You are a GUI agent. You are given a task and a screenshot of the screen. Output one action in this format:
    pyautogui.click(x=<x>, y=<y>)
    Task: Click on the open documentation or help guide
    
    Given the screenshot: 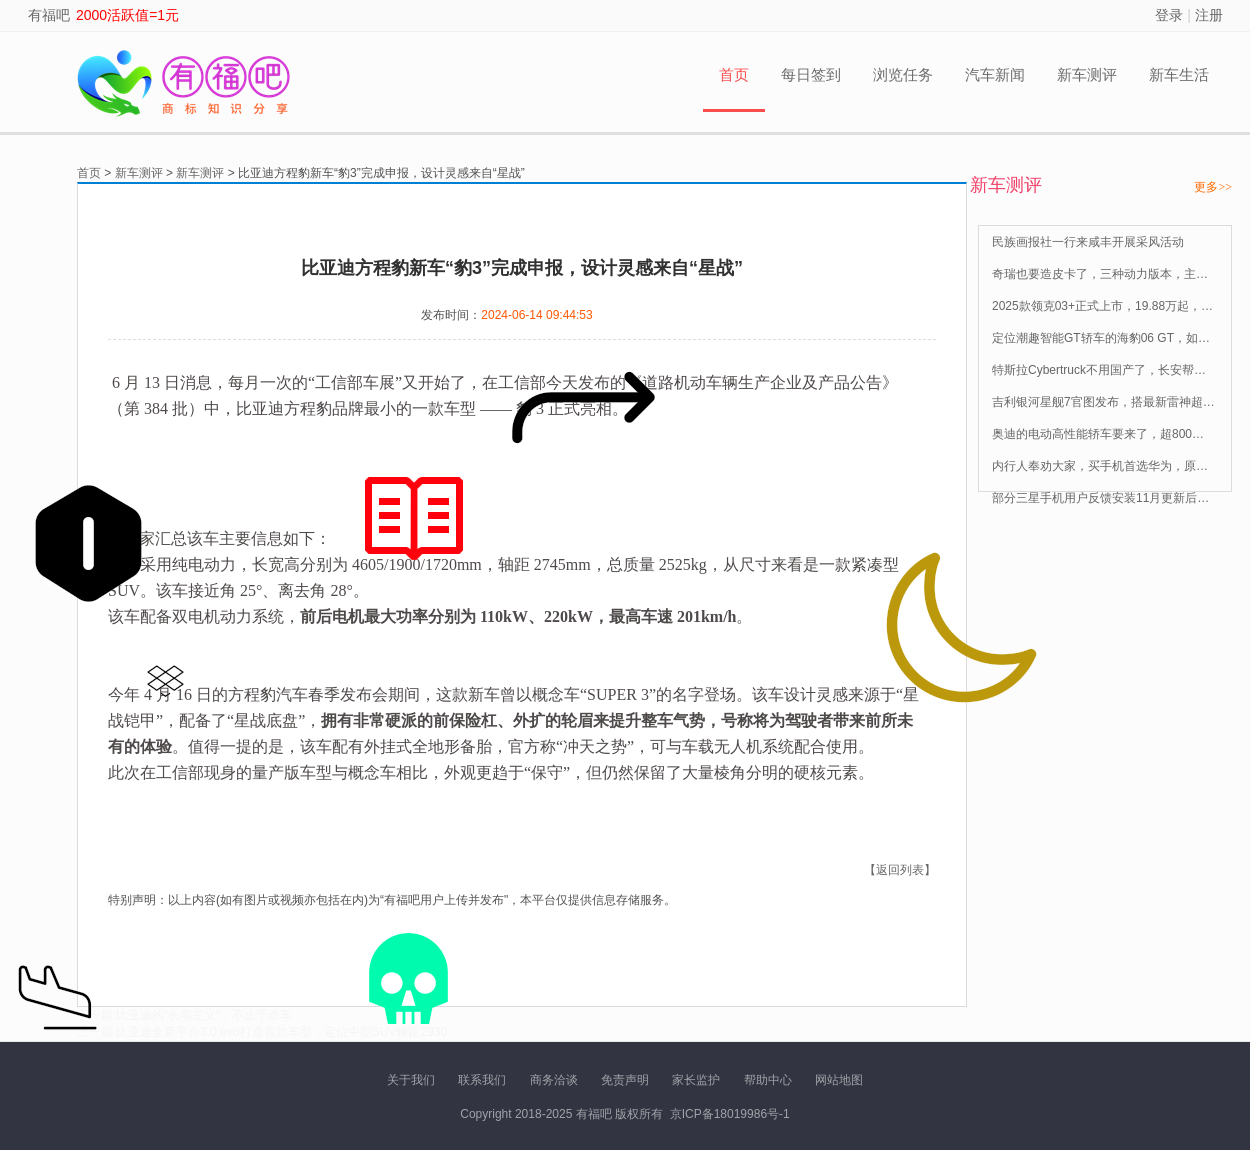 What is the action you would take?
    pyautogui.click(x=414, y=519)
    